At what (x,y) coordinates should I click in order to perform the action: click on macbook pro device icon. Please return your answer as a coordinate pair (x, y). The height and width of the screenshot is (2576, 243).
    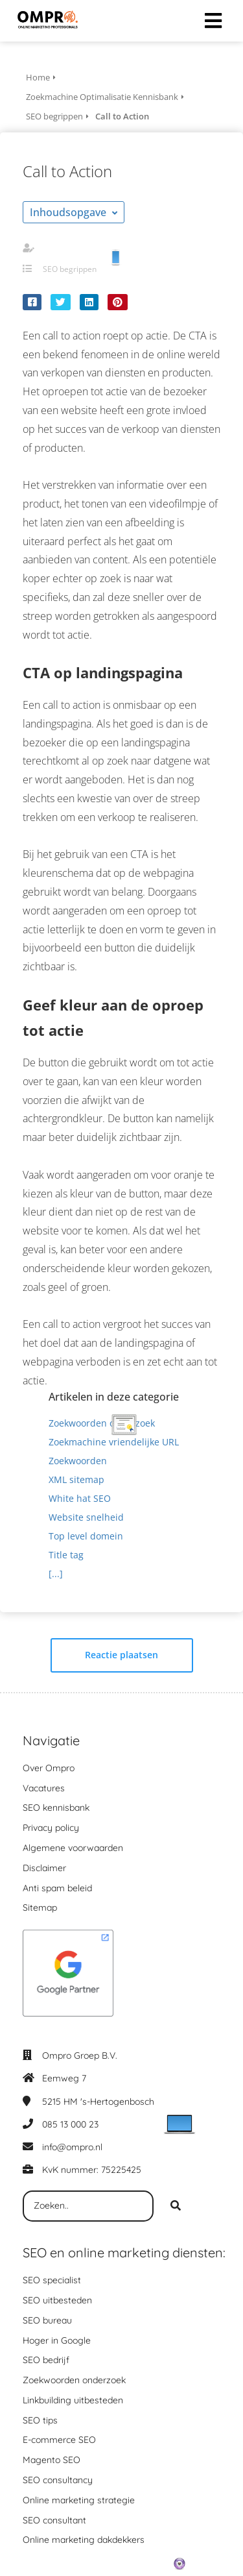
    Looking at the image, I should click on (179, 2123).